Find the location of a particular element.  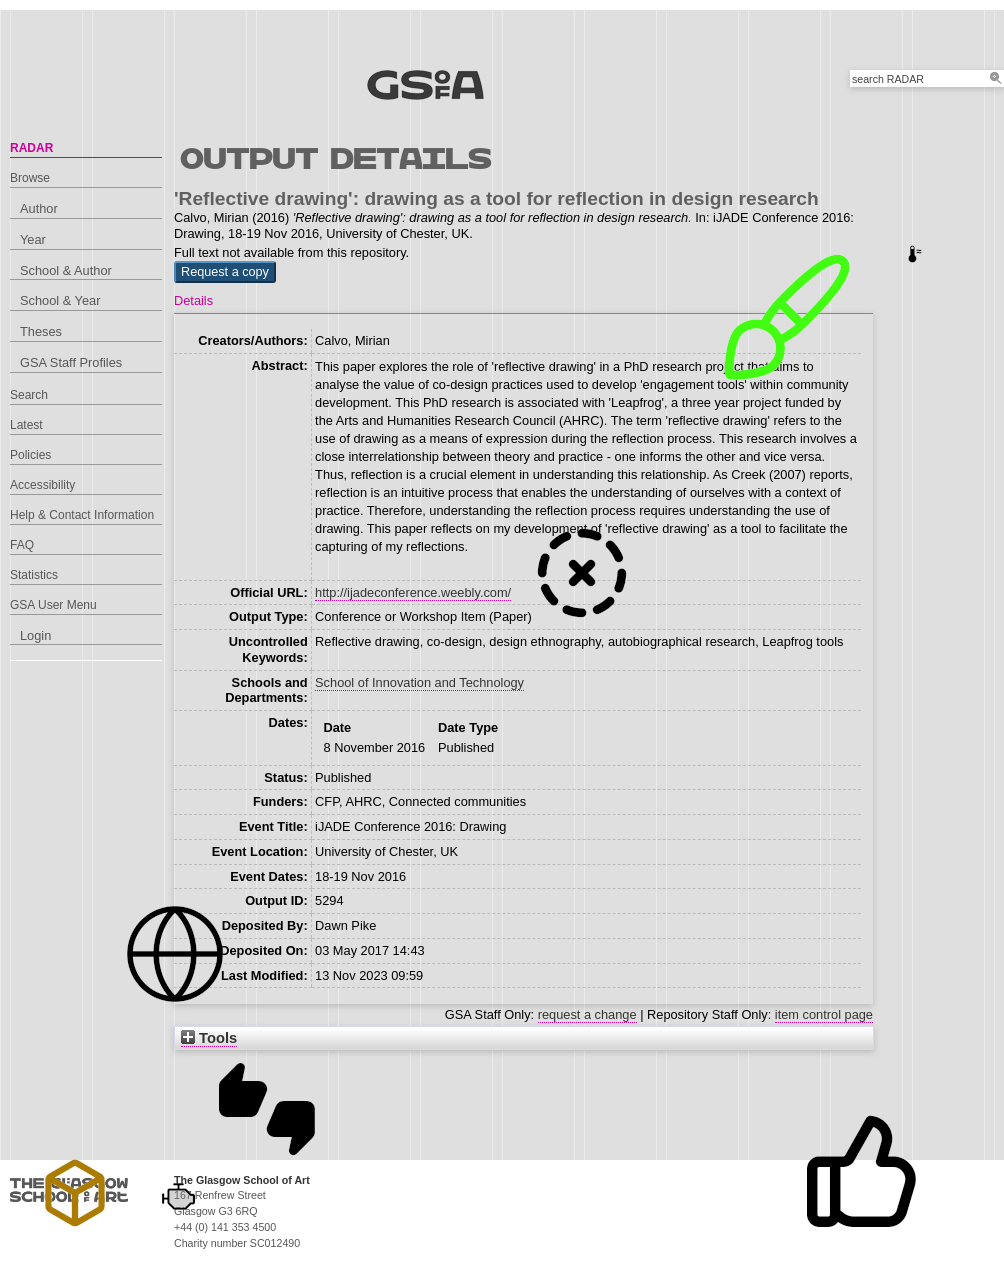

rate or provide feedback is located at coordinates (267, 1109).